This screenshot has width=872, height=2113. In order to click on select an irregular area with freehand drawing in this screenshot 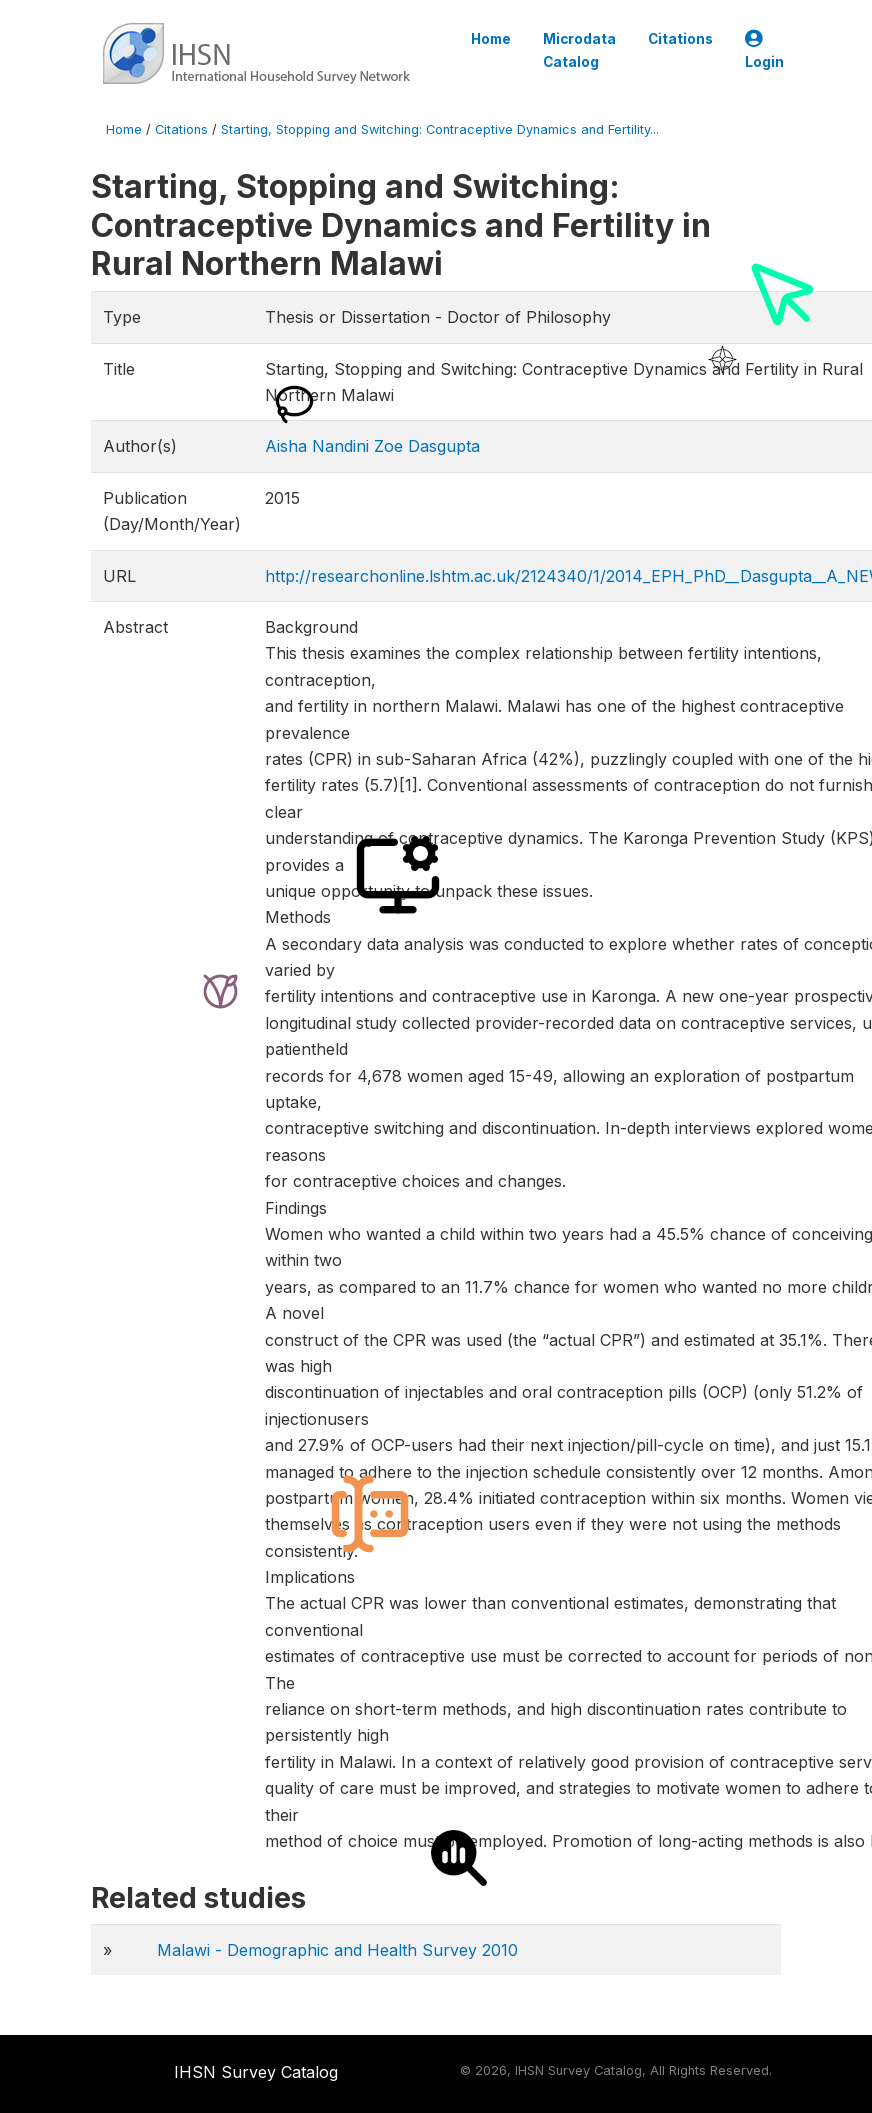, I will do `click(294, 404)`.